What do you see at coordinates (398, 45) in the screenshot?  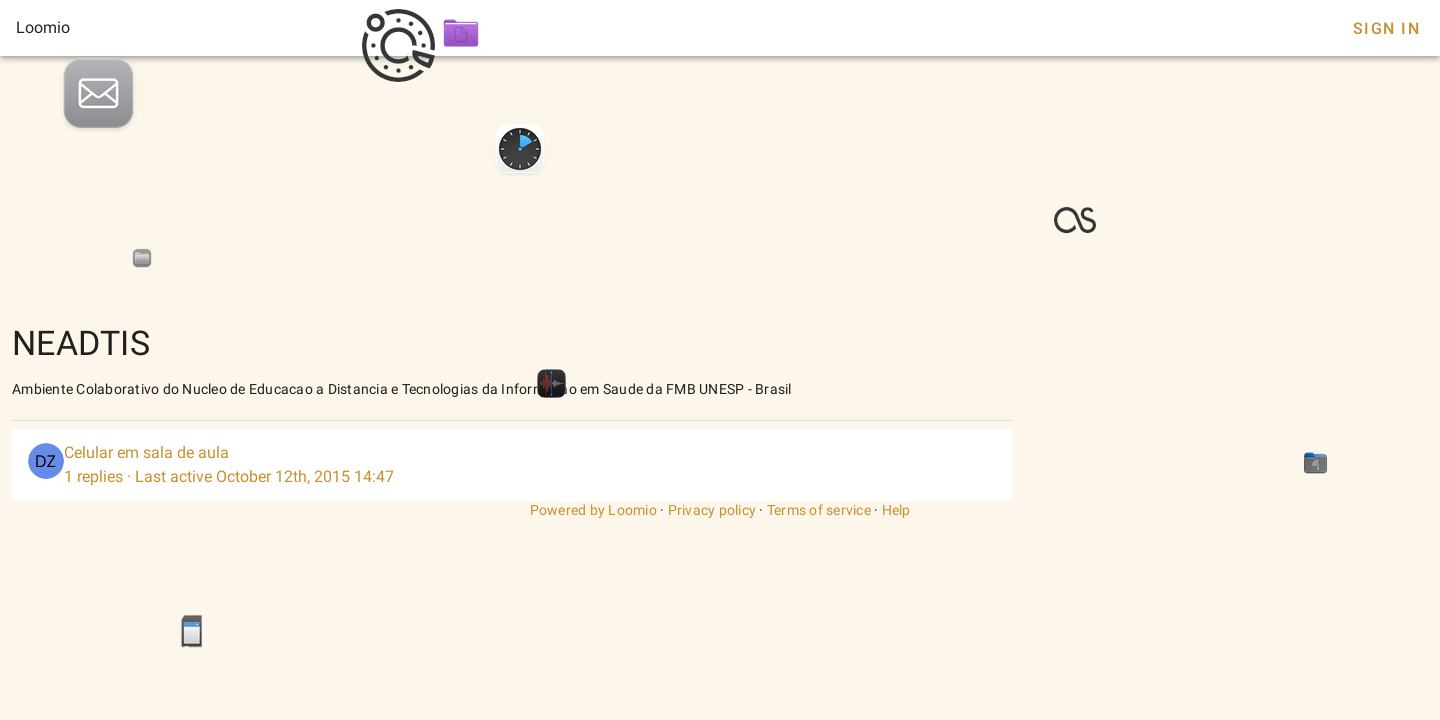 I see `open revolt chat application` at bounding box center [398, 45].